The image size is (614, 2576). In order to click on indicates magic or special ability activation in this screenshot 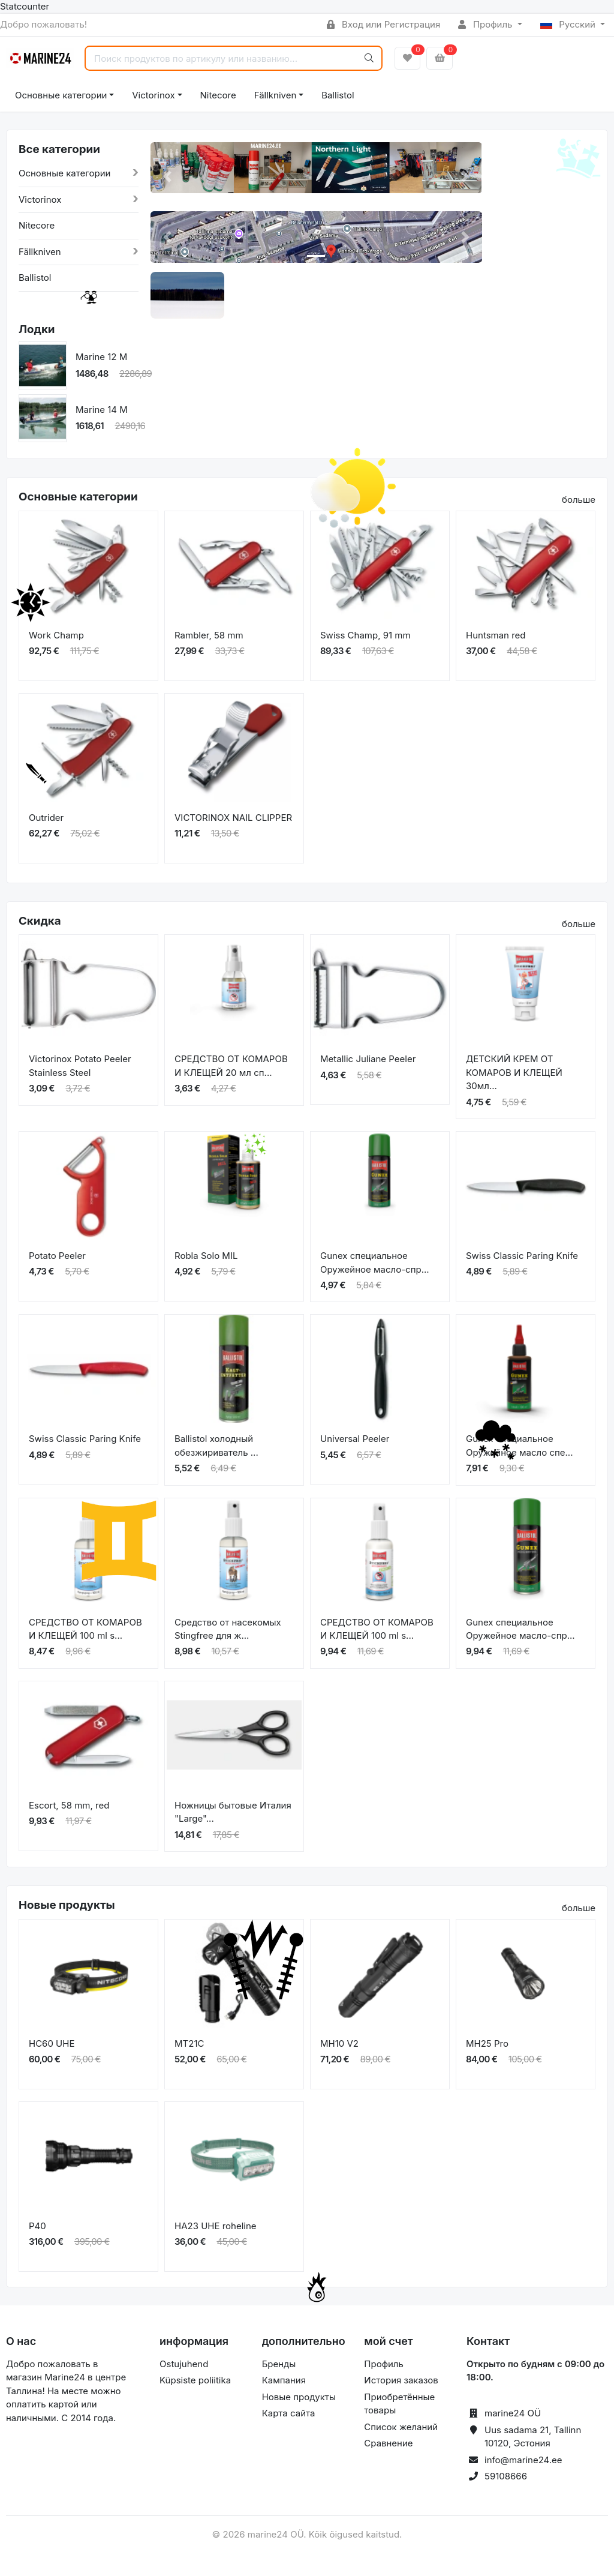, I will do `click(255, 1144)`.